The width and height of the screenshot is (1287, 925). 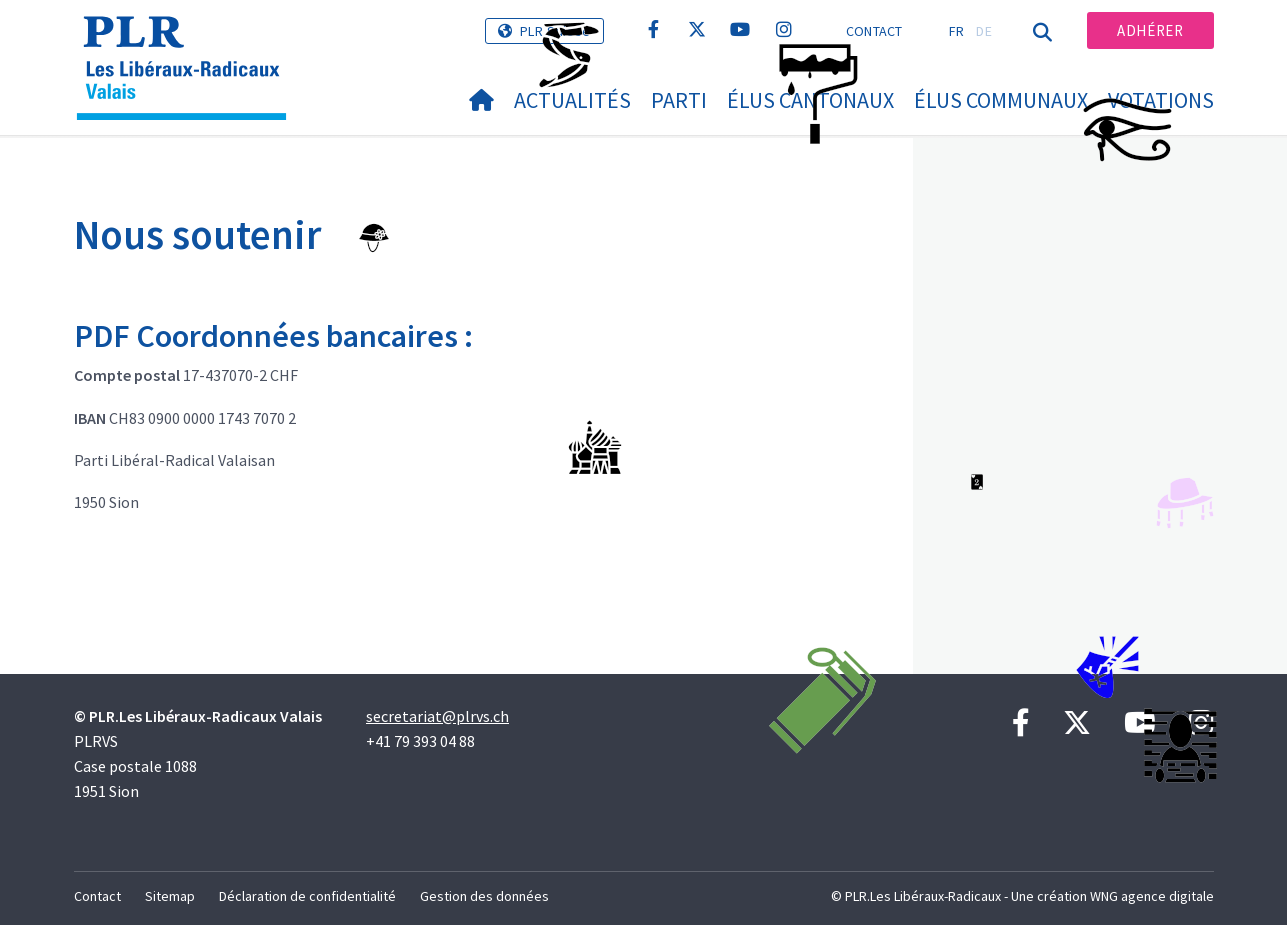 I want to click on select zat'nik'tel weapon in game inventory, so click(x=569, y=55).